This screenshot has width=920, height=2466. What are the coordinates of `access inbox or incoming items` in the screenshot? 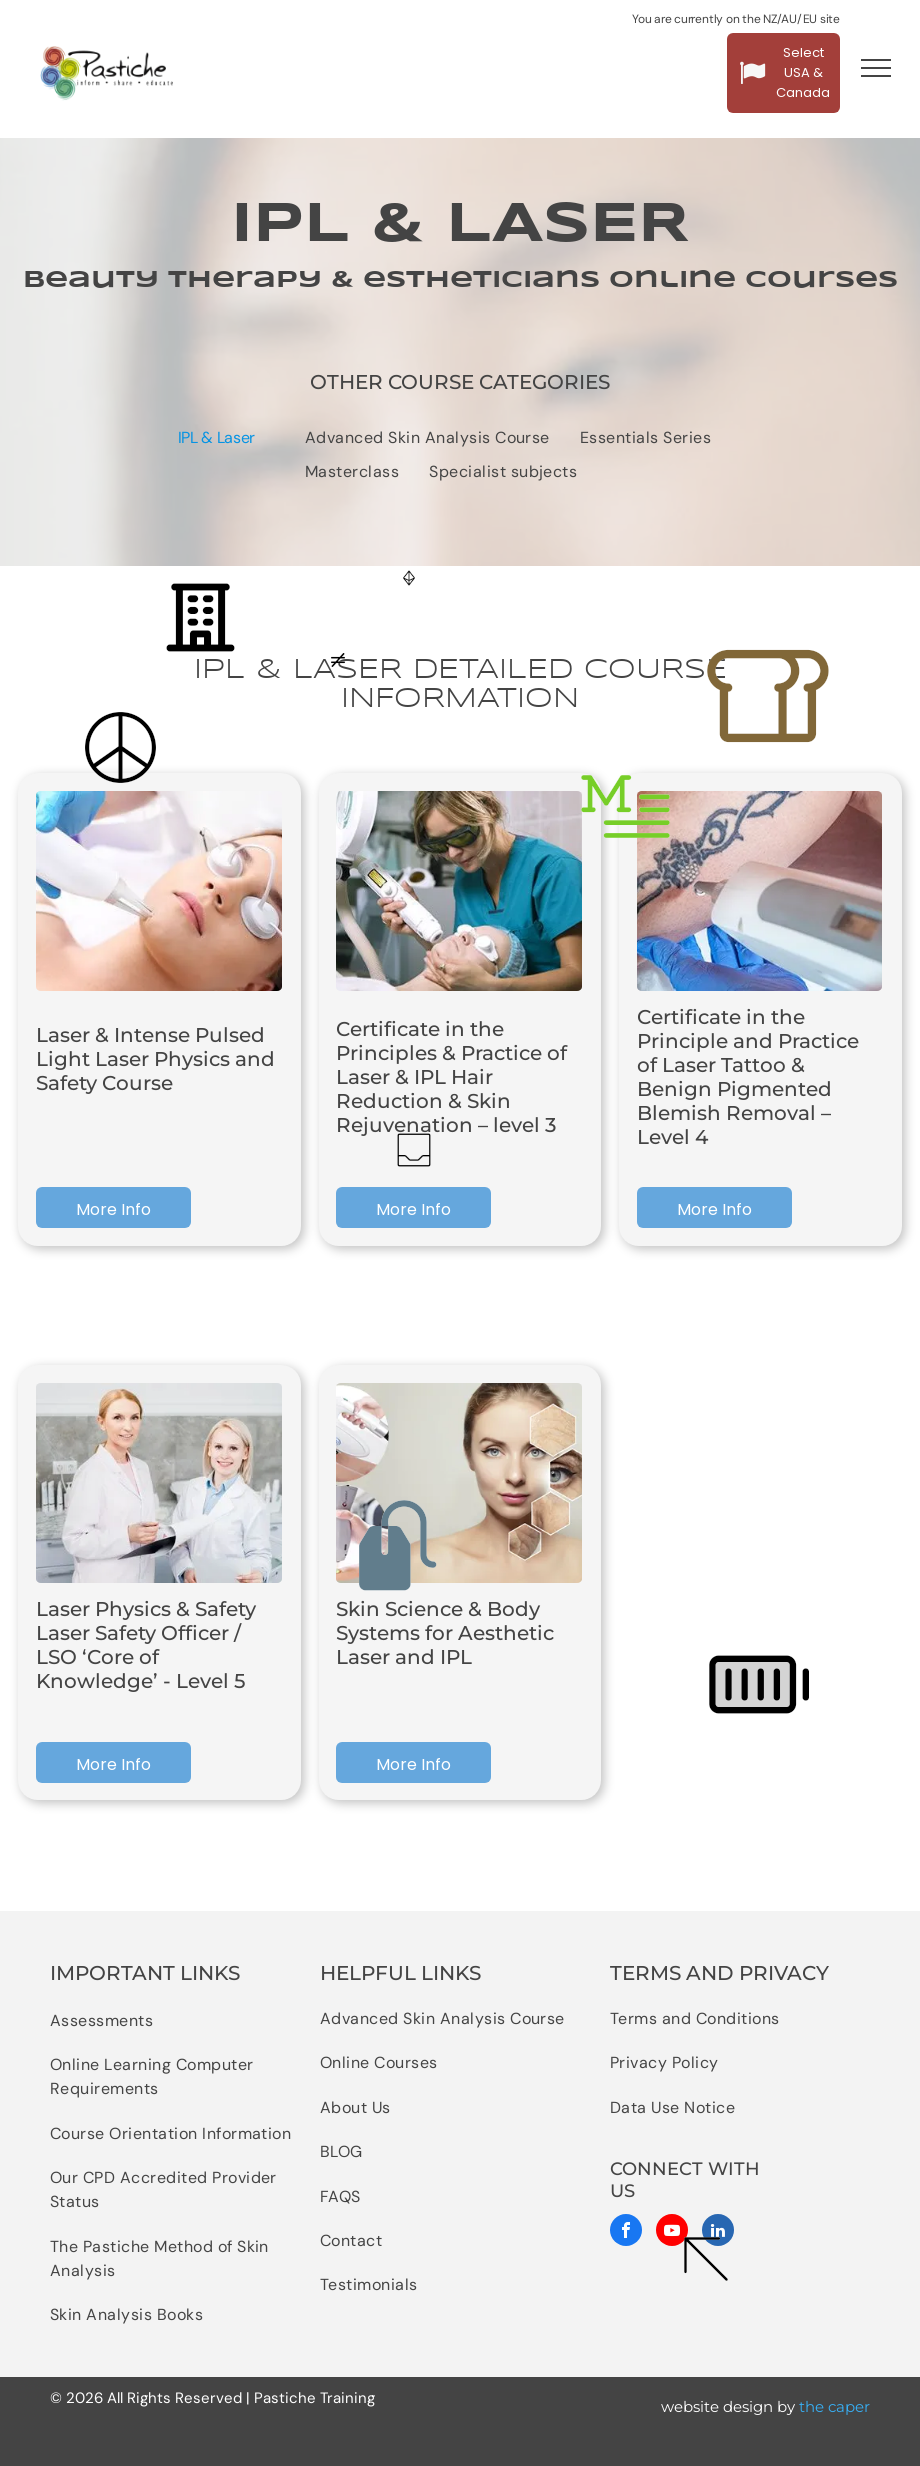 It's located at (414, 1150).